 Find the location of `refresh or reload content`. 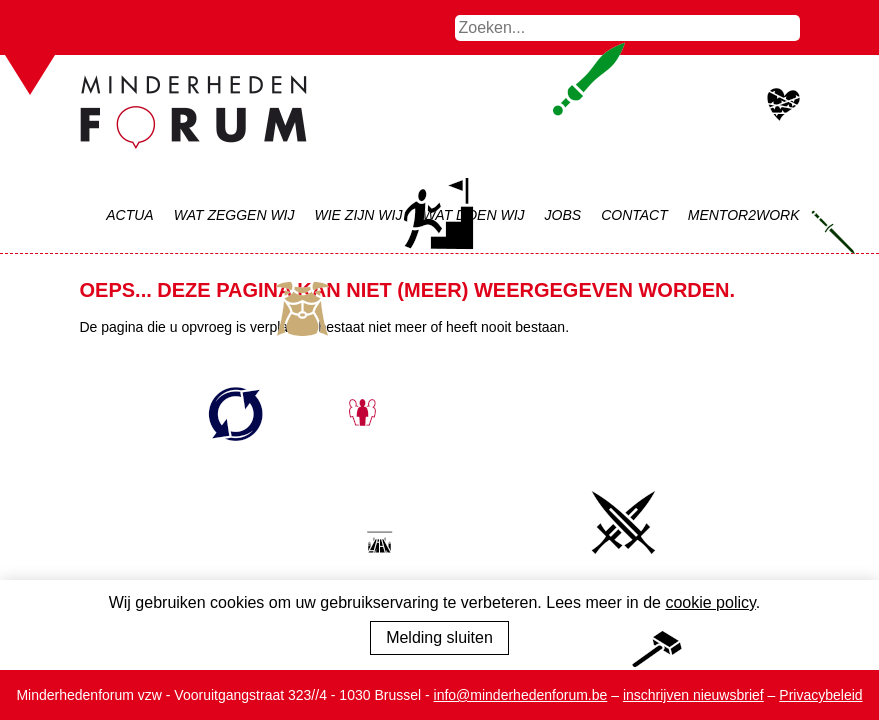

refresh or reload content is located at coordinates (236, 414).